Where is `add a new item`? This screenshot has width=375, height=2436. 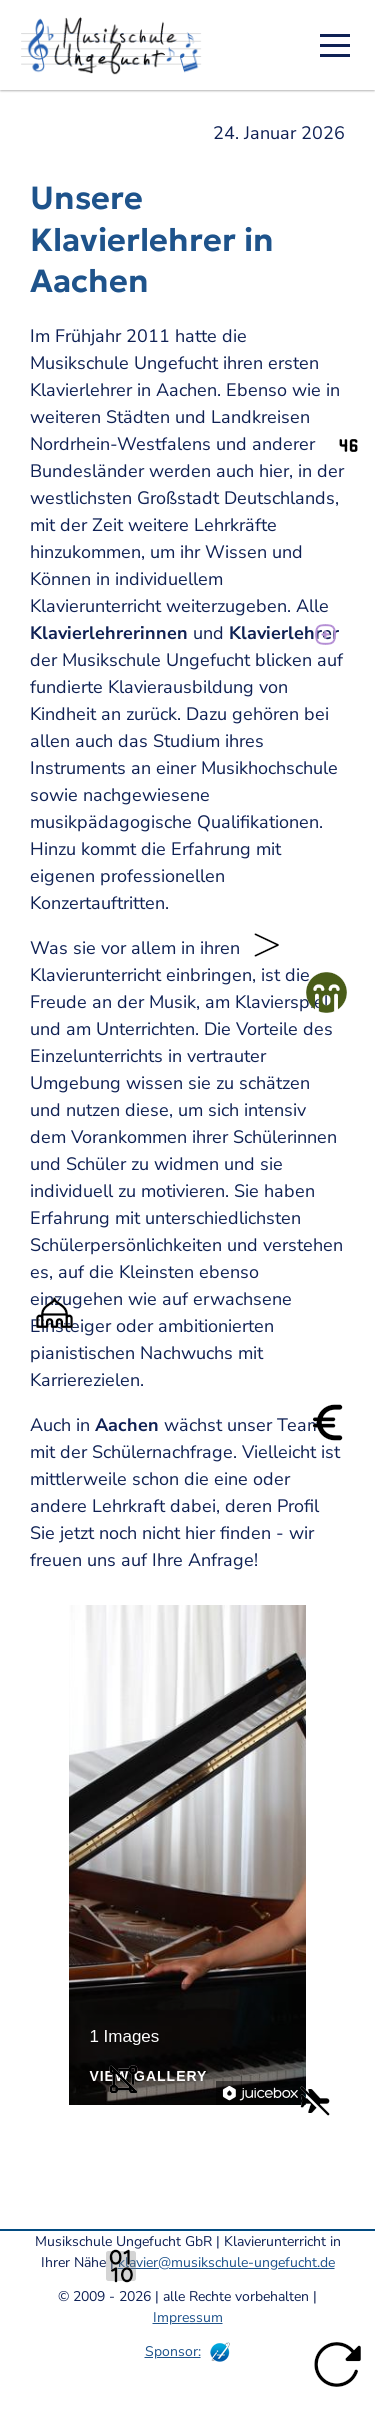 add a new item is located at coordinates (325, 634).